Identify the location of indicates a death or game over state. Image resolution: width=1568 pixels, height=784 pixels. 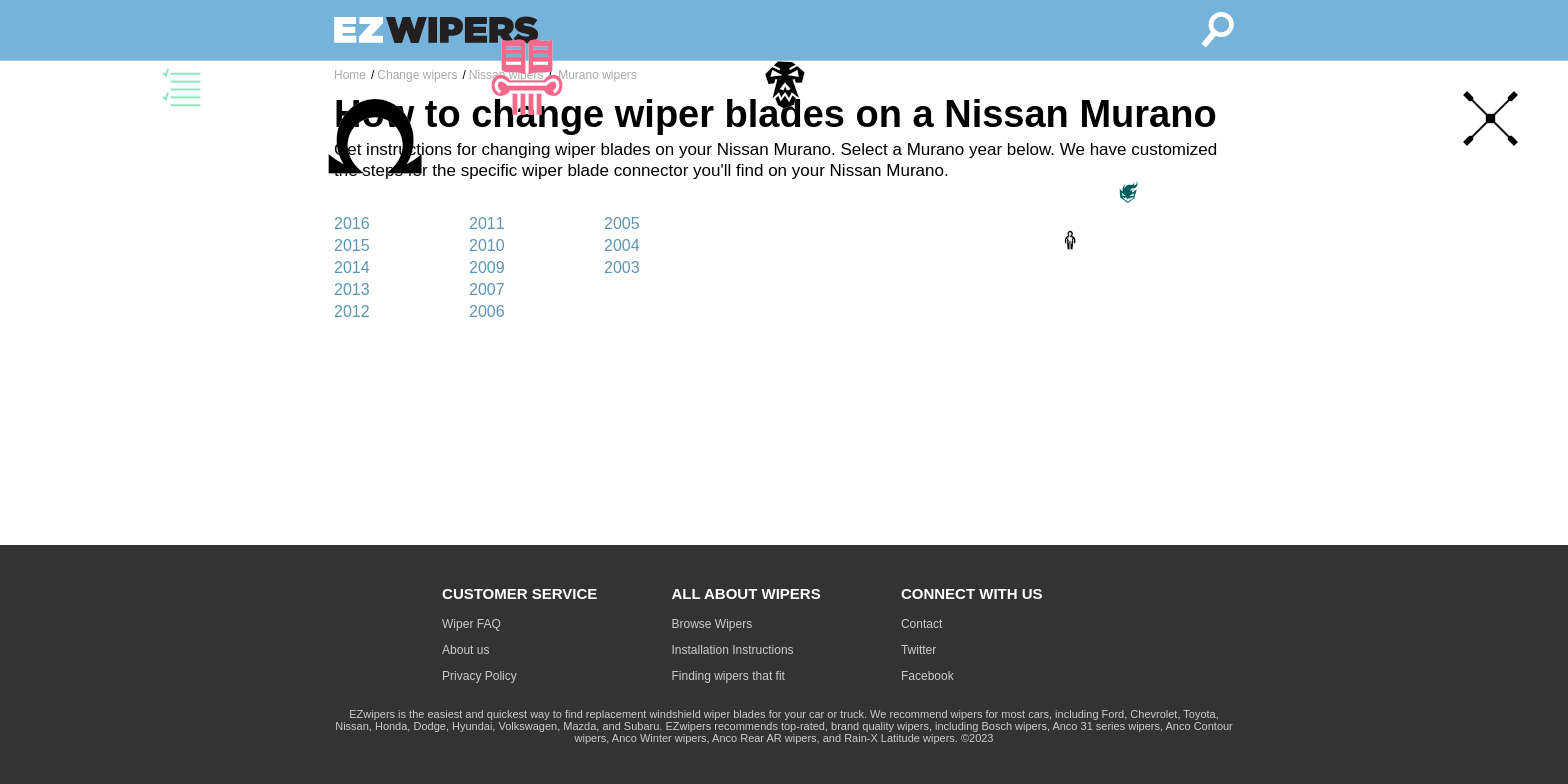
(785, 85).